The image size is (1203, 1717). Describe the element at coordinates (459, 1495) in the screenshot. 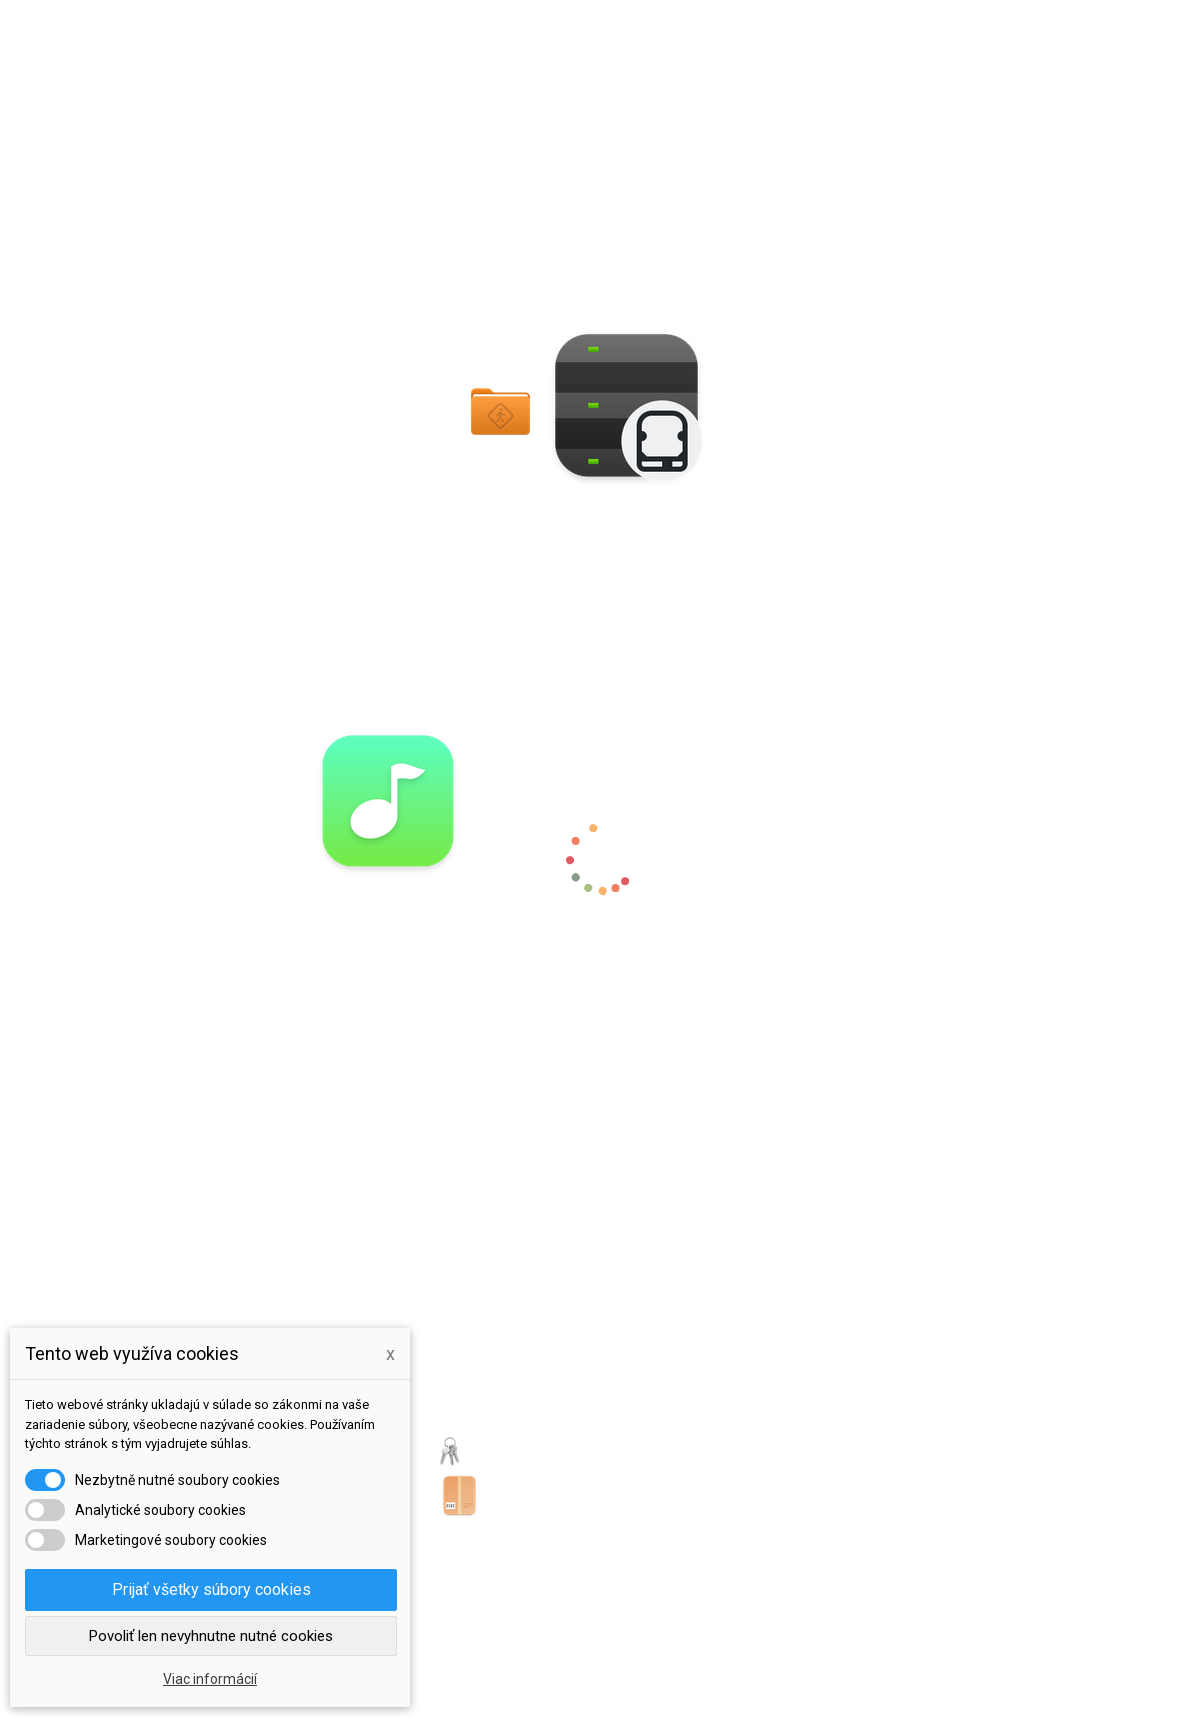

I see `a compressed archive or package file` at that location.